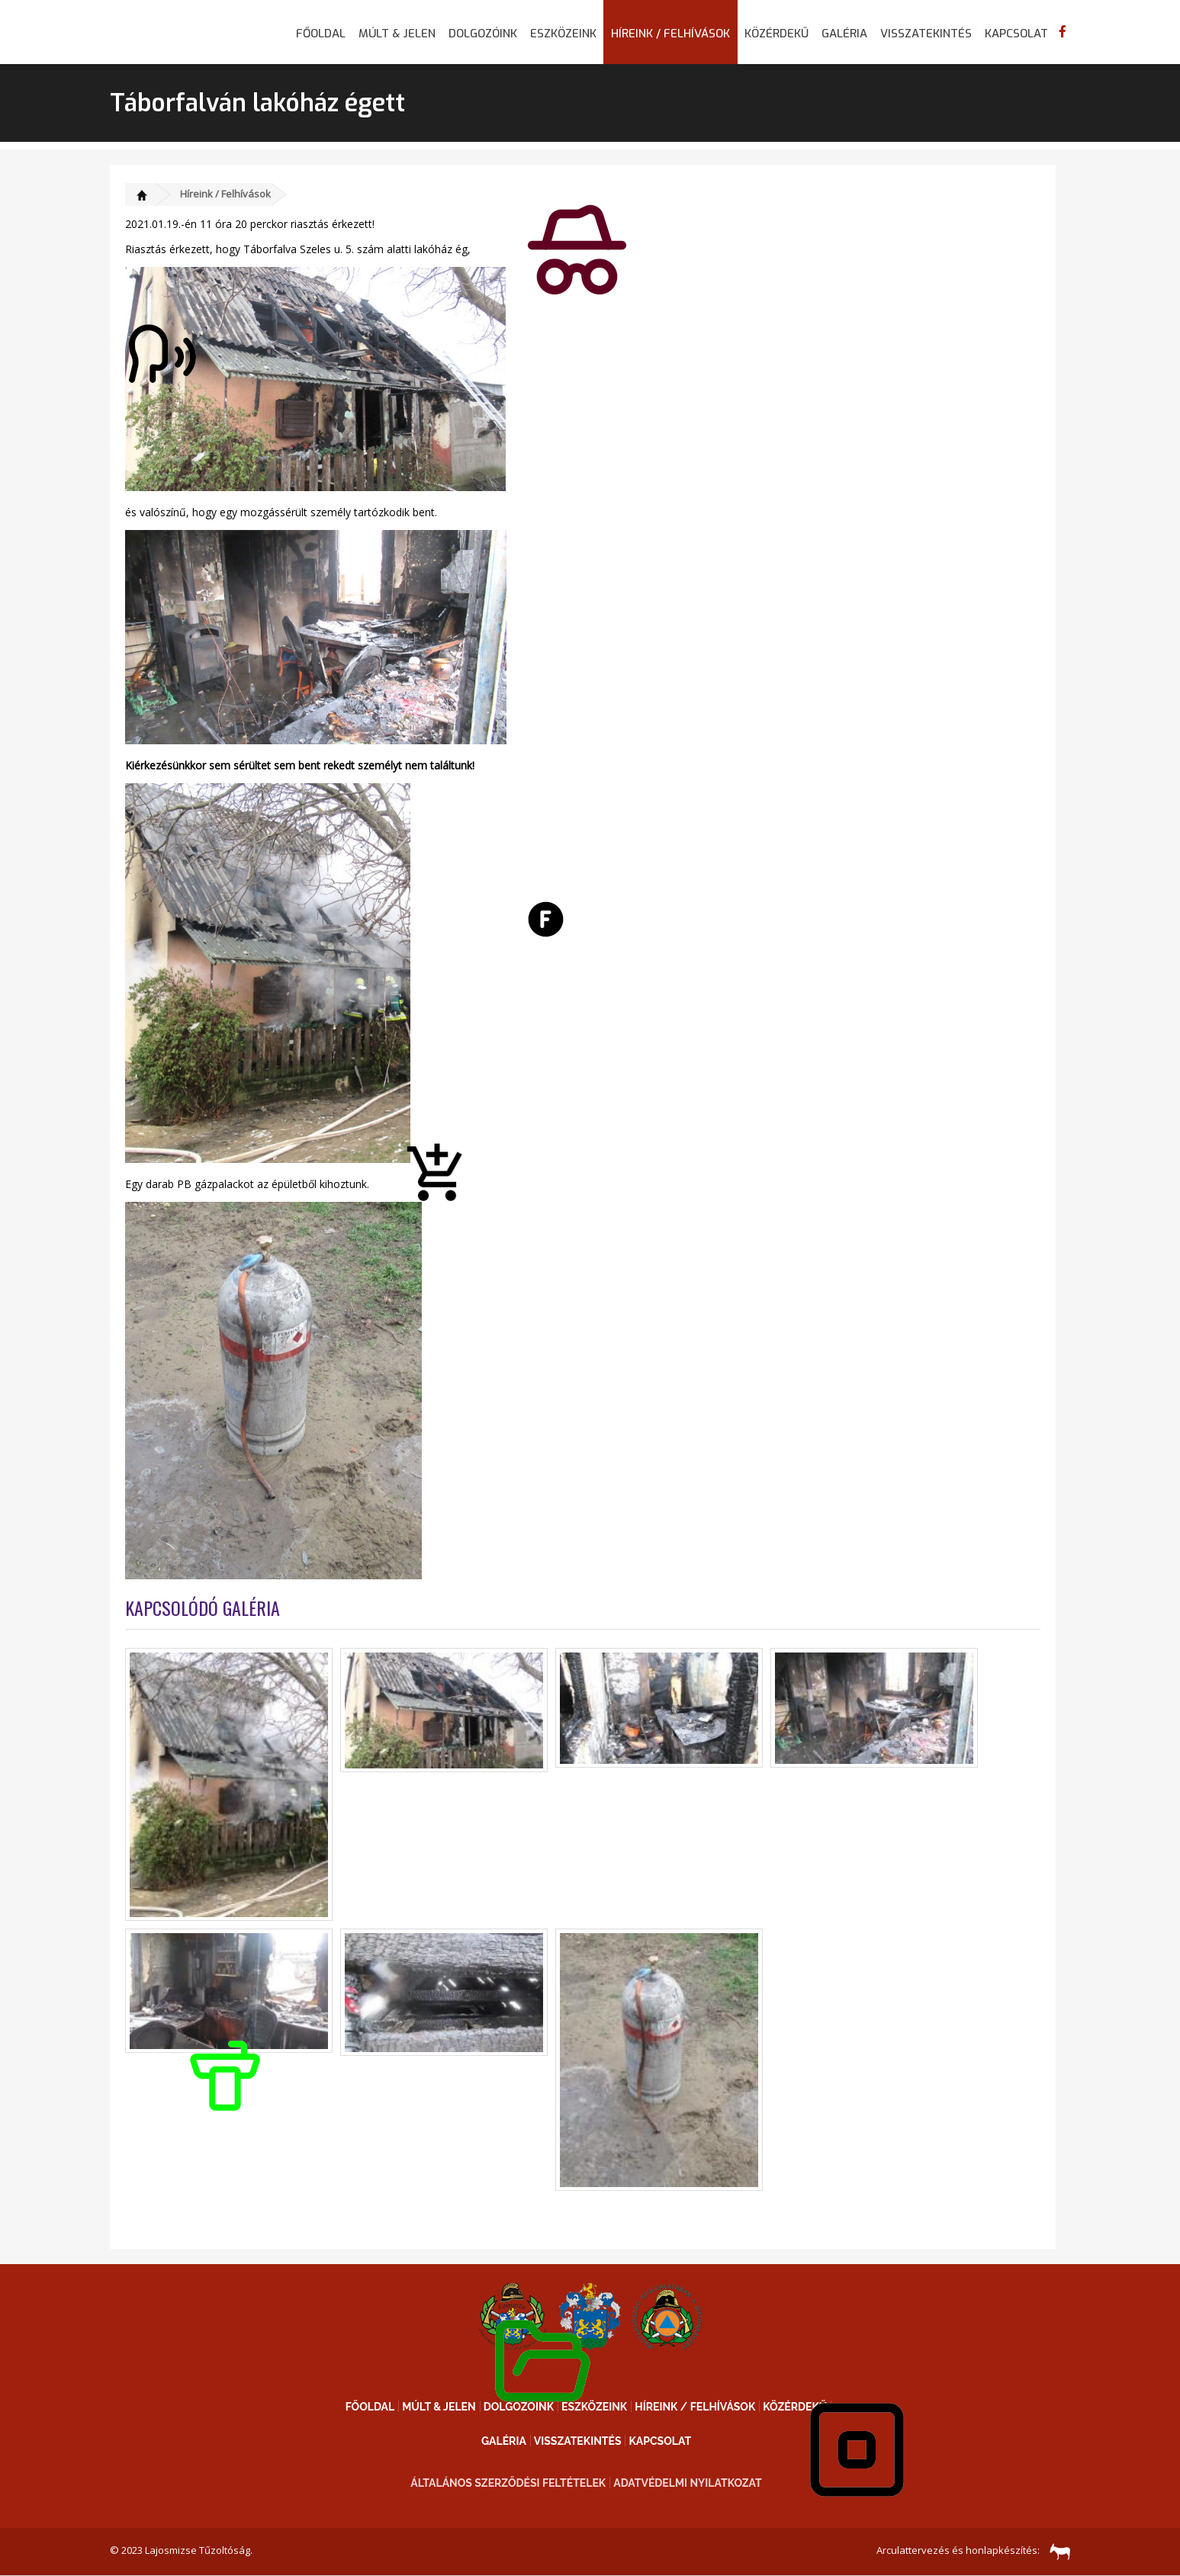 The height and width of the screenshot is (2576, 1180). Describe the element at coordinates (437, 1174) in the screenshot. I see `add item to shopping cart` at that location.